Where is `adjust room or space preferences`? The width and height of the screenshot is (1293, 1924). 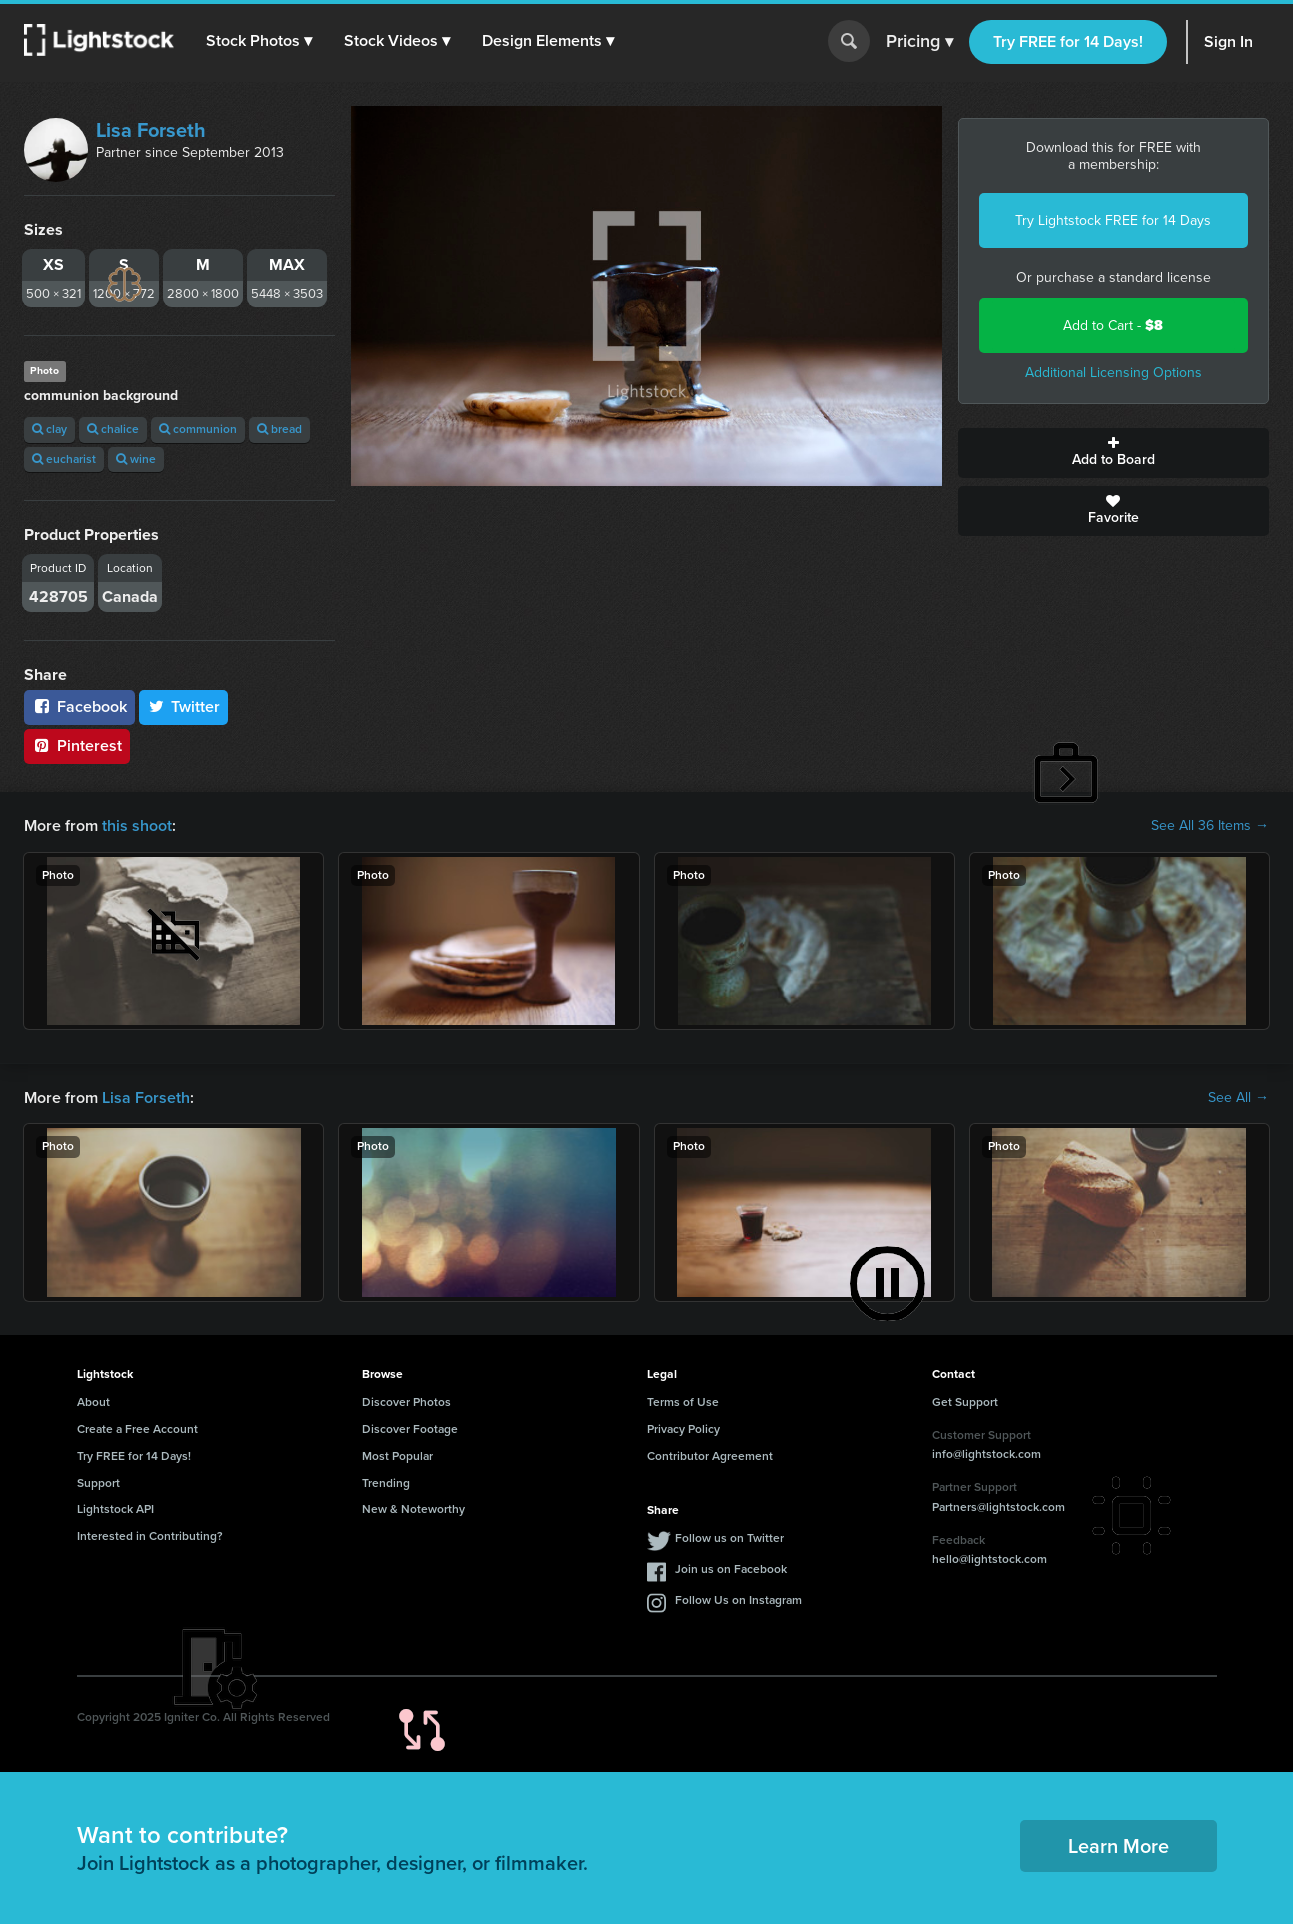 adjust room or space preferences is located at coordinates (212, 1667).